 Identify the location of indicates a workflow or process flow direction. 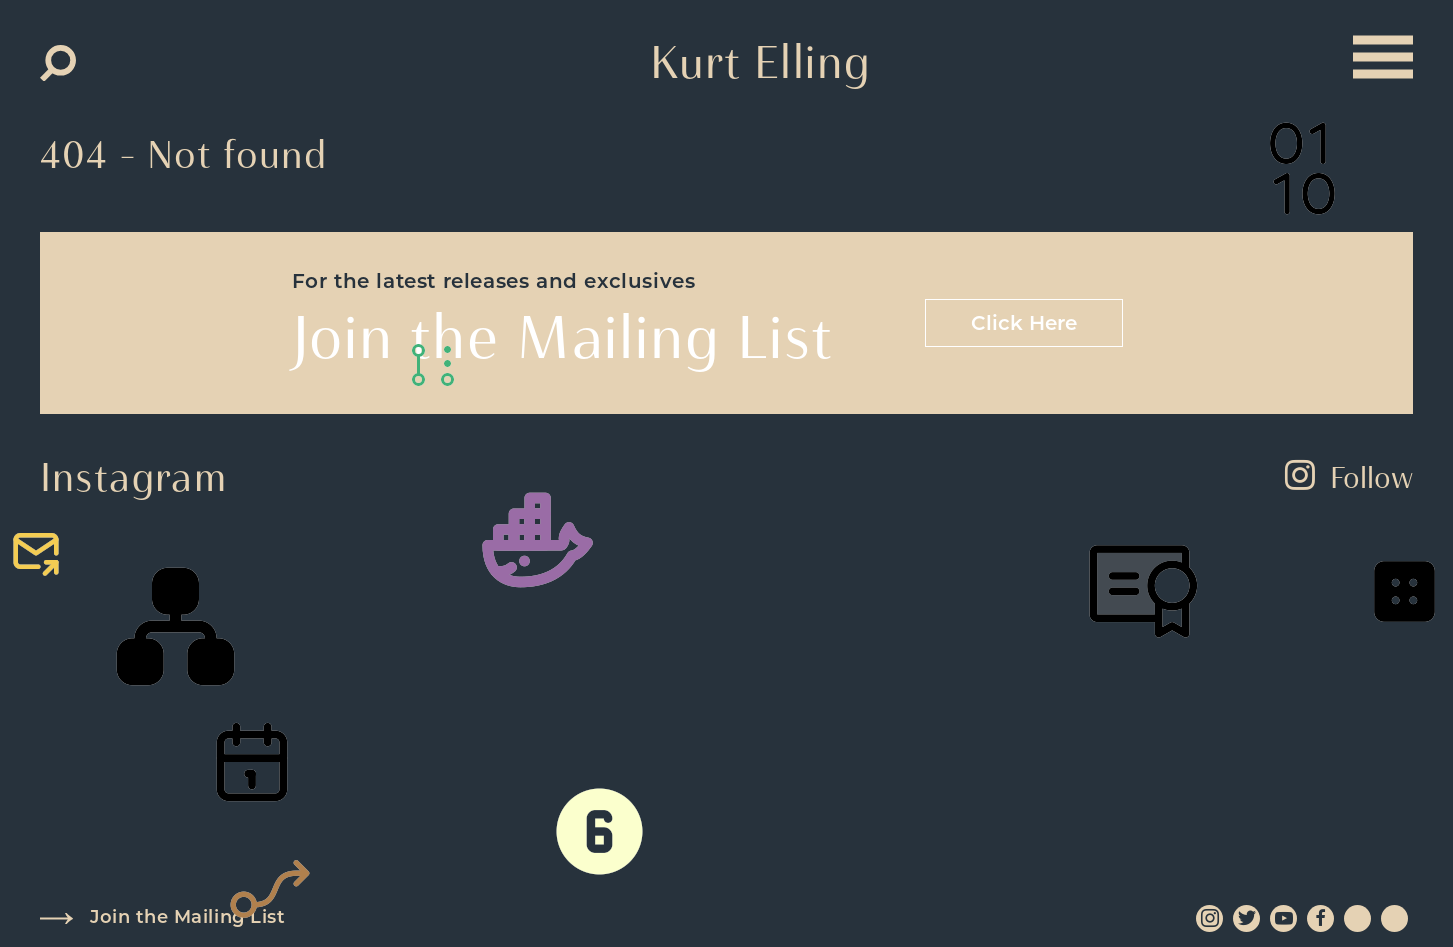
(270, 889).